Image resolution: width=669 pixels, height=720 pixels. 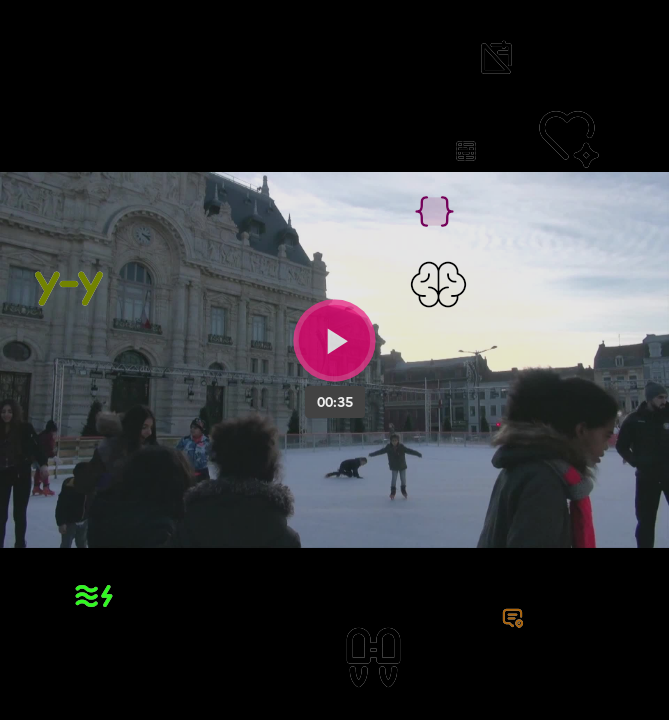 What do you see at coordinates (94, 596) in the screenshot?
I see `hydroelectric power generation` at bounding box center [94, 596].